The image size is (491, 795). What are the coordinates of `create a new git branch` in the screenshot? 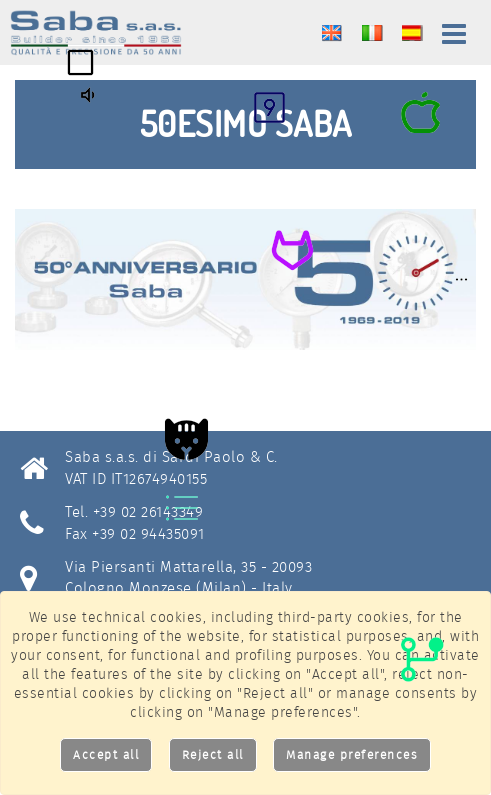 It's located at (419, 659).